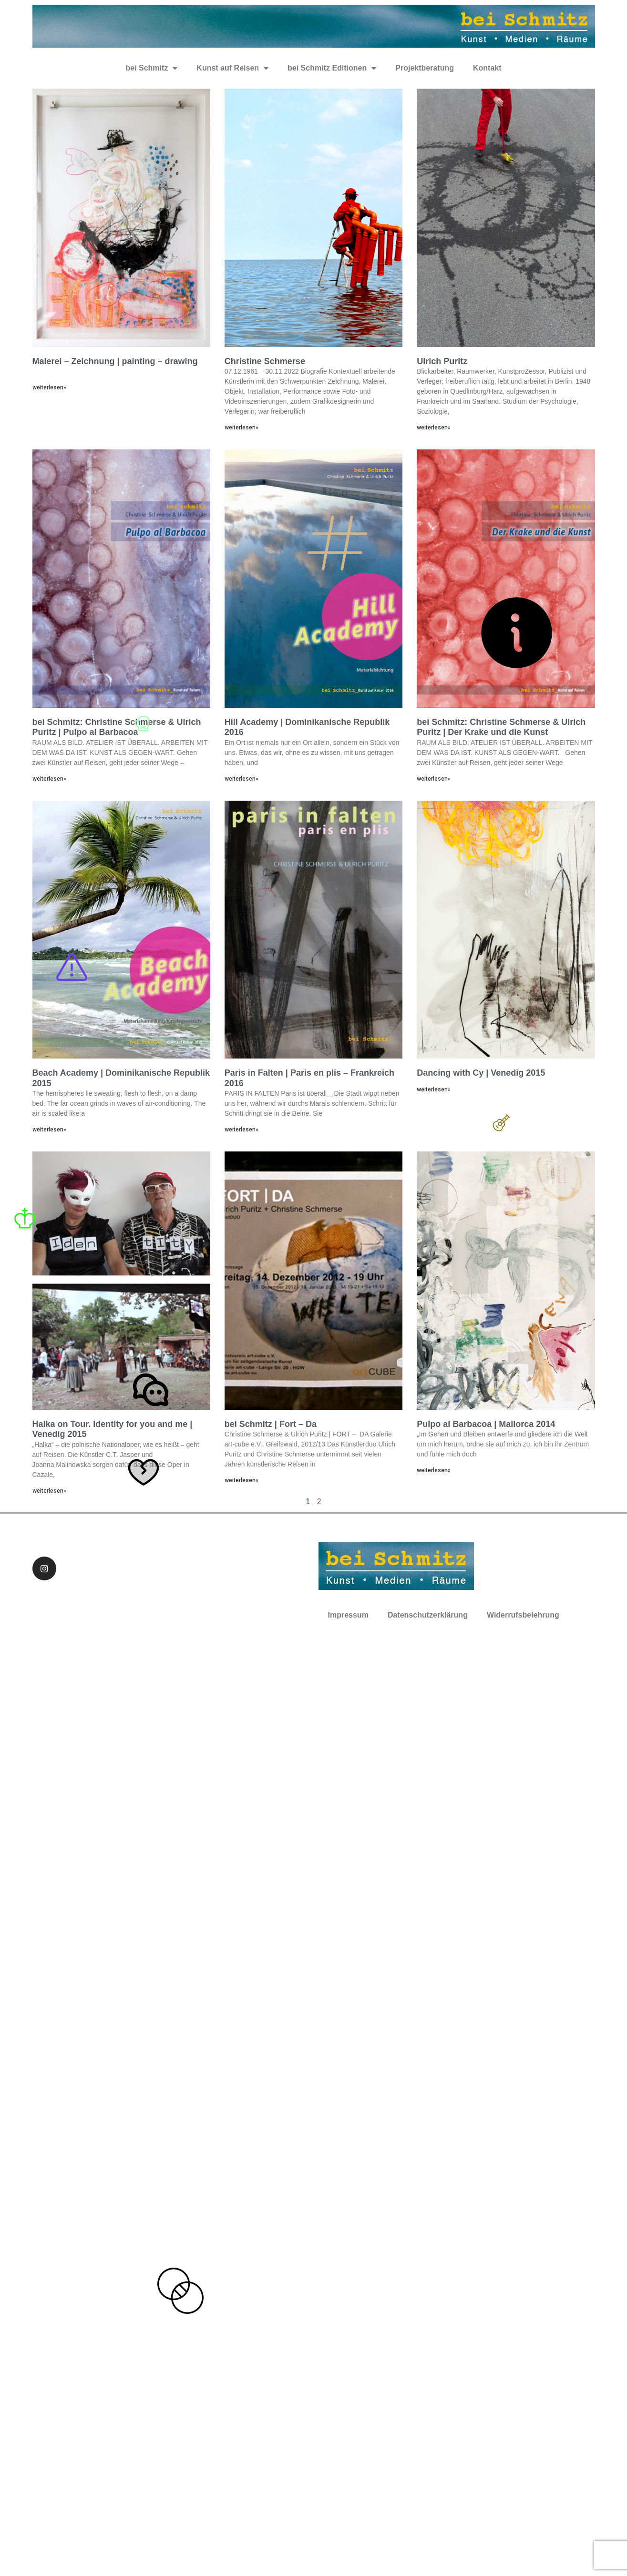 This screenshot has height=2576, width=627. I want to click on indicates premium or royal status, so click(25, 1220).